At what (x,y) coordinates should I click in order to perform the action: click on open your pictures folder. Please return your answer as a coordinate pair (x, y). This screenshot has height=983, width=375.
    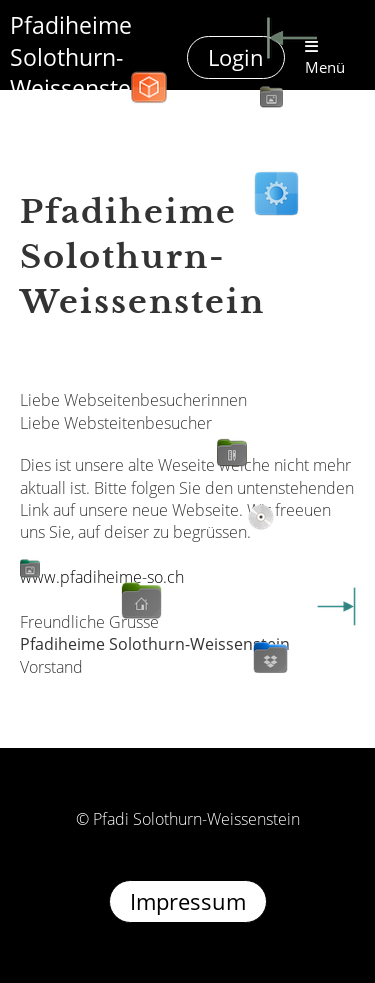
    Looking at the image, I should click on (271, 96).